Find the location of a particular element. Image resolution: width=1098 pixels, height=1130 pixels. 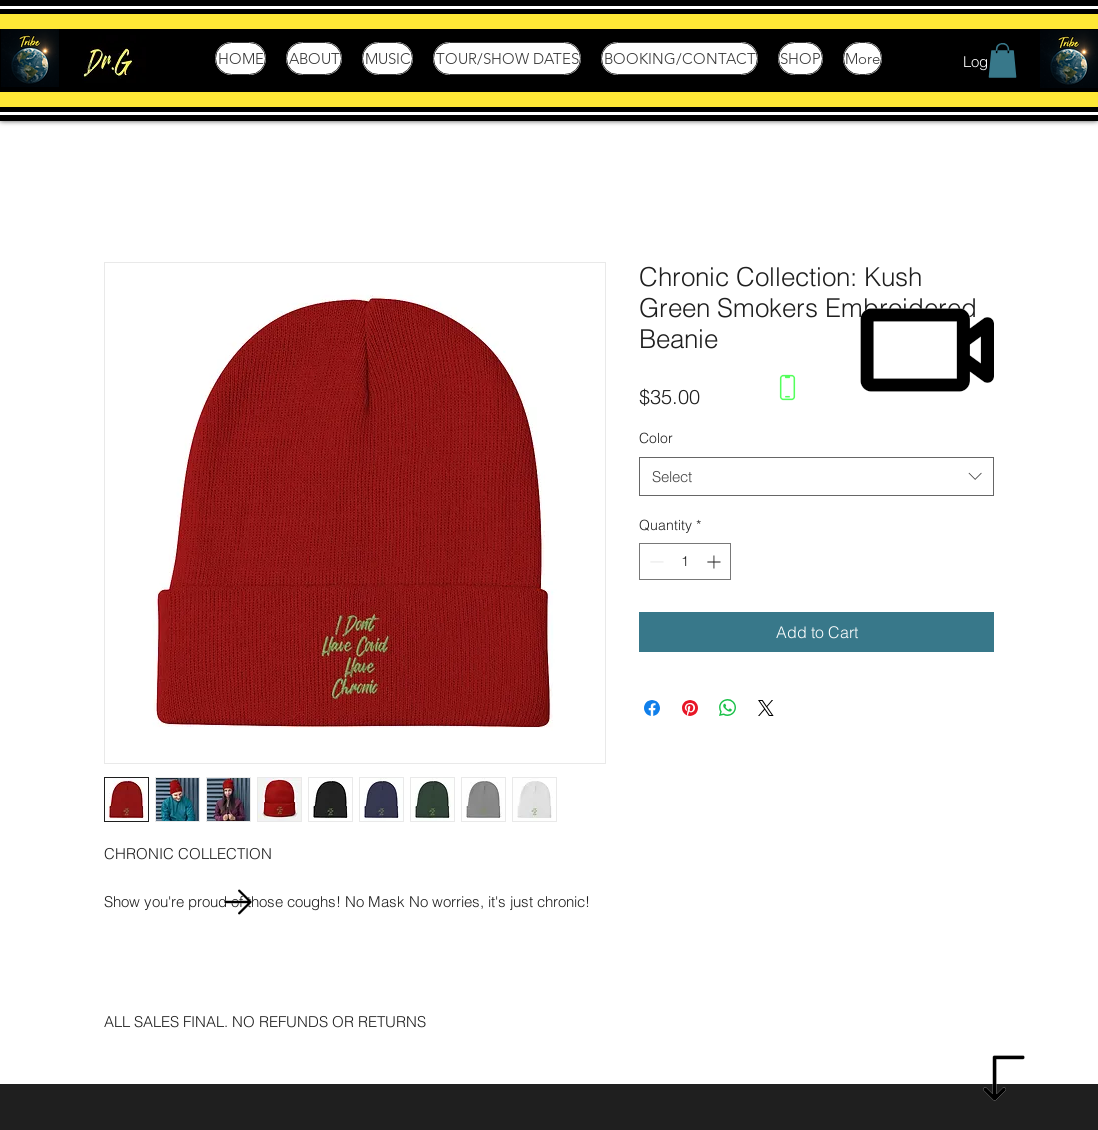

start a video call is located at coordinates (924, 350).